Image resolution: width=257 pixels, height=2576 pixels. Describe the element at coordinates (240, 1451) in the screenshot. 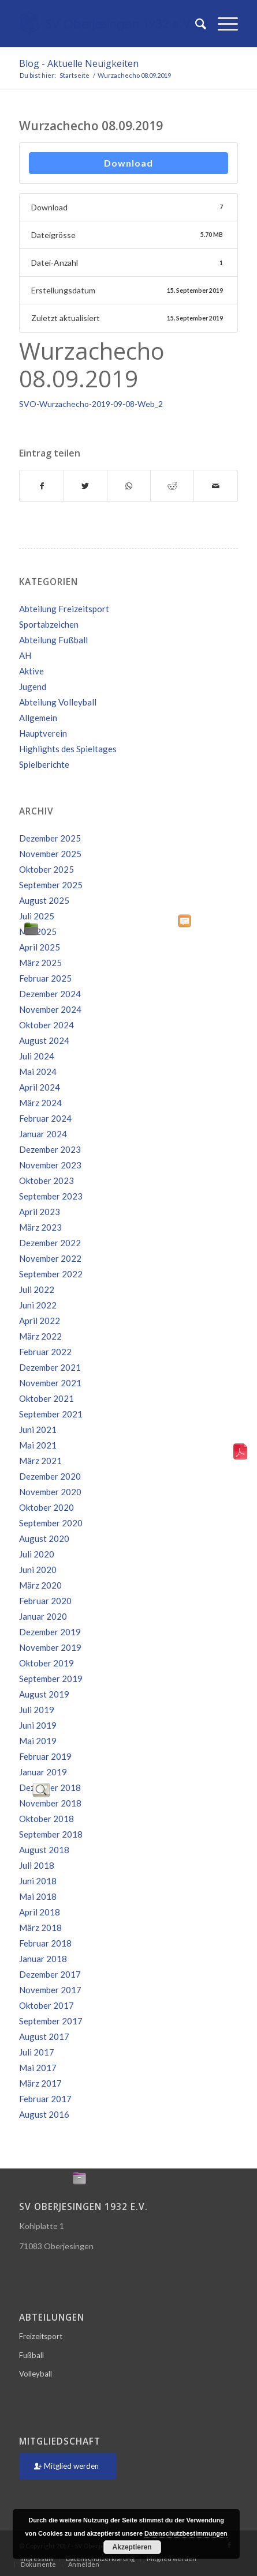

I see `a PDF document file` at that location.